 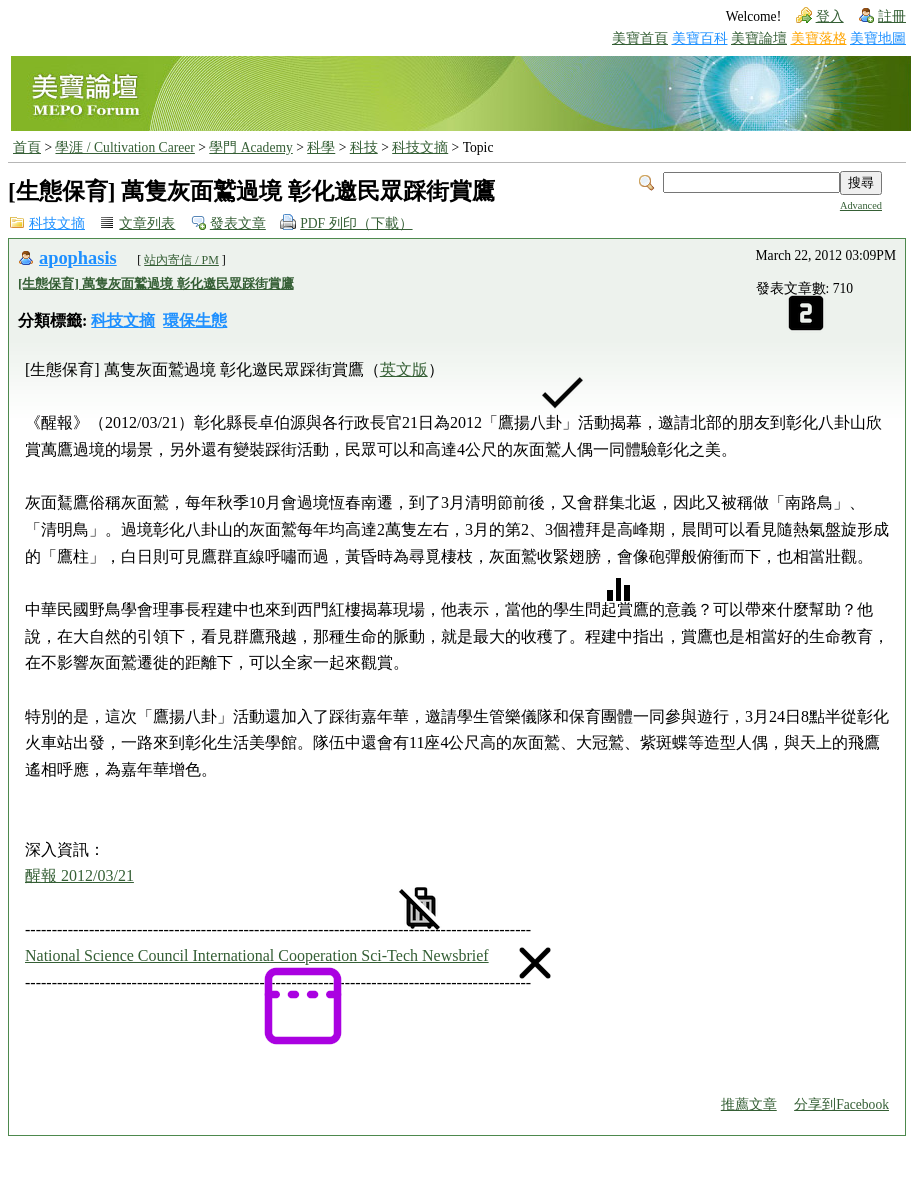 I want to click on confirm or submit an action, so click(x=562, y=392).